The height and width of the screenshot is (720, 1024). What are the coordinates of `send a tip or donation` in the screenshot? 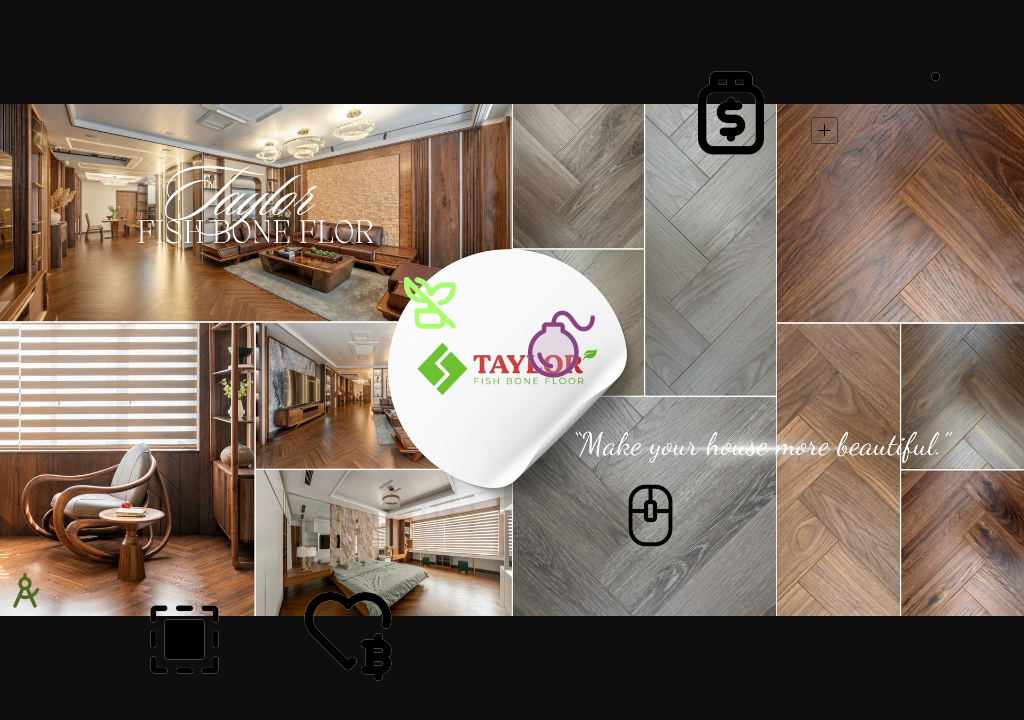 It's located at (731, 113).